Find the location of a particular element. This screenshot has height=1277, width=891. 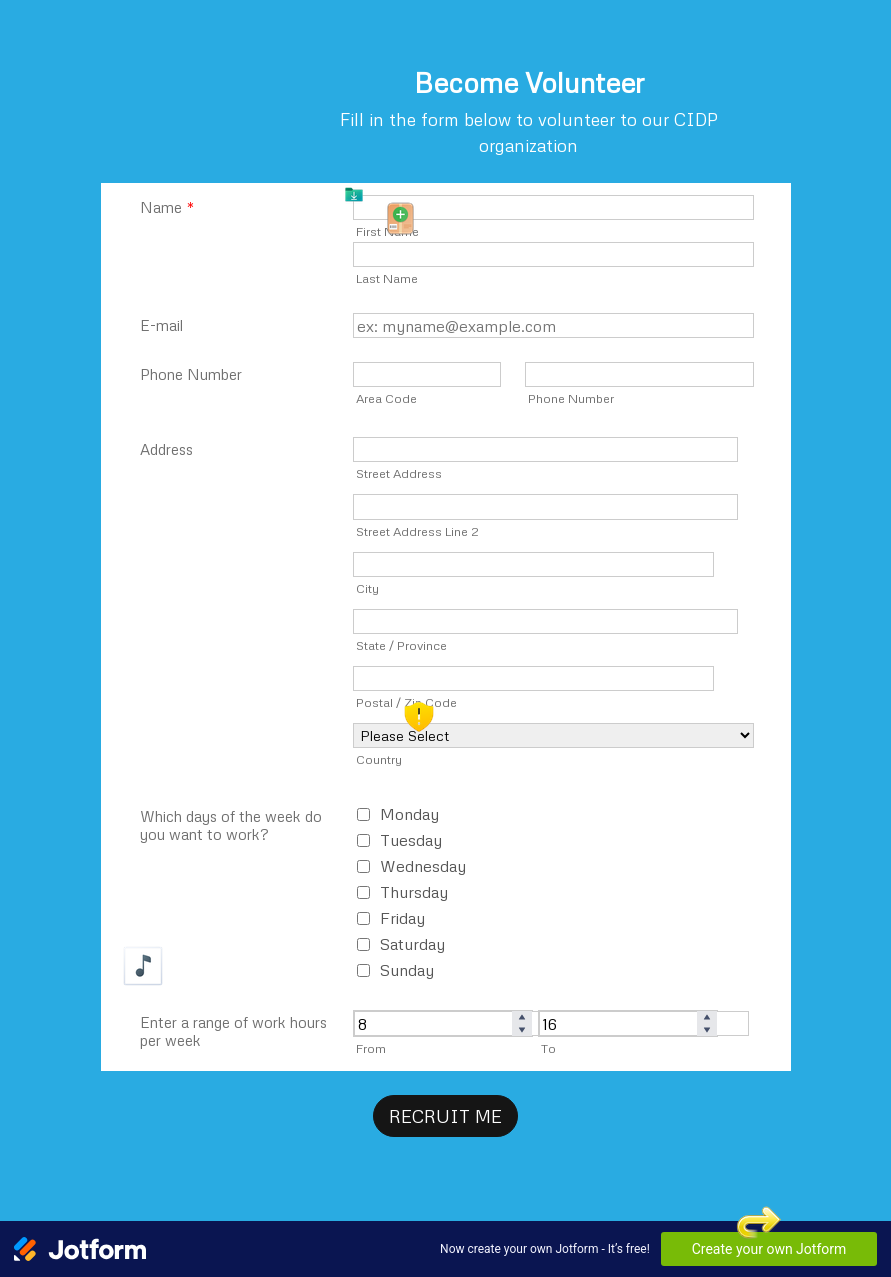

indicates a music or audio file is located at coordinates (143, 966).